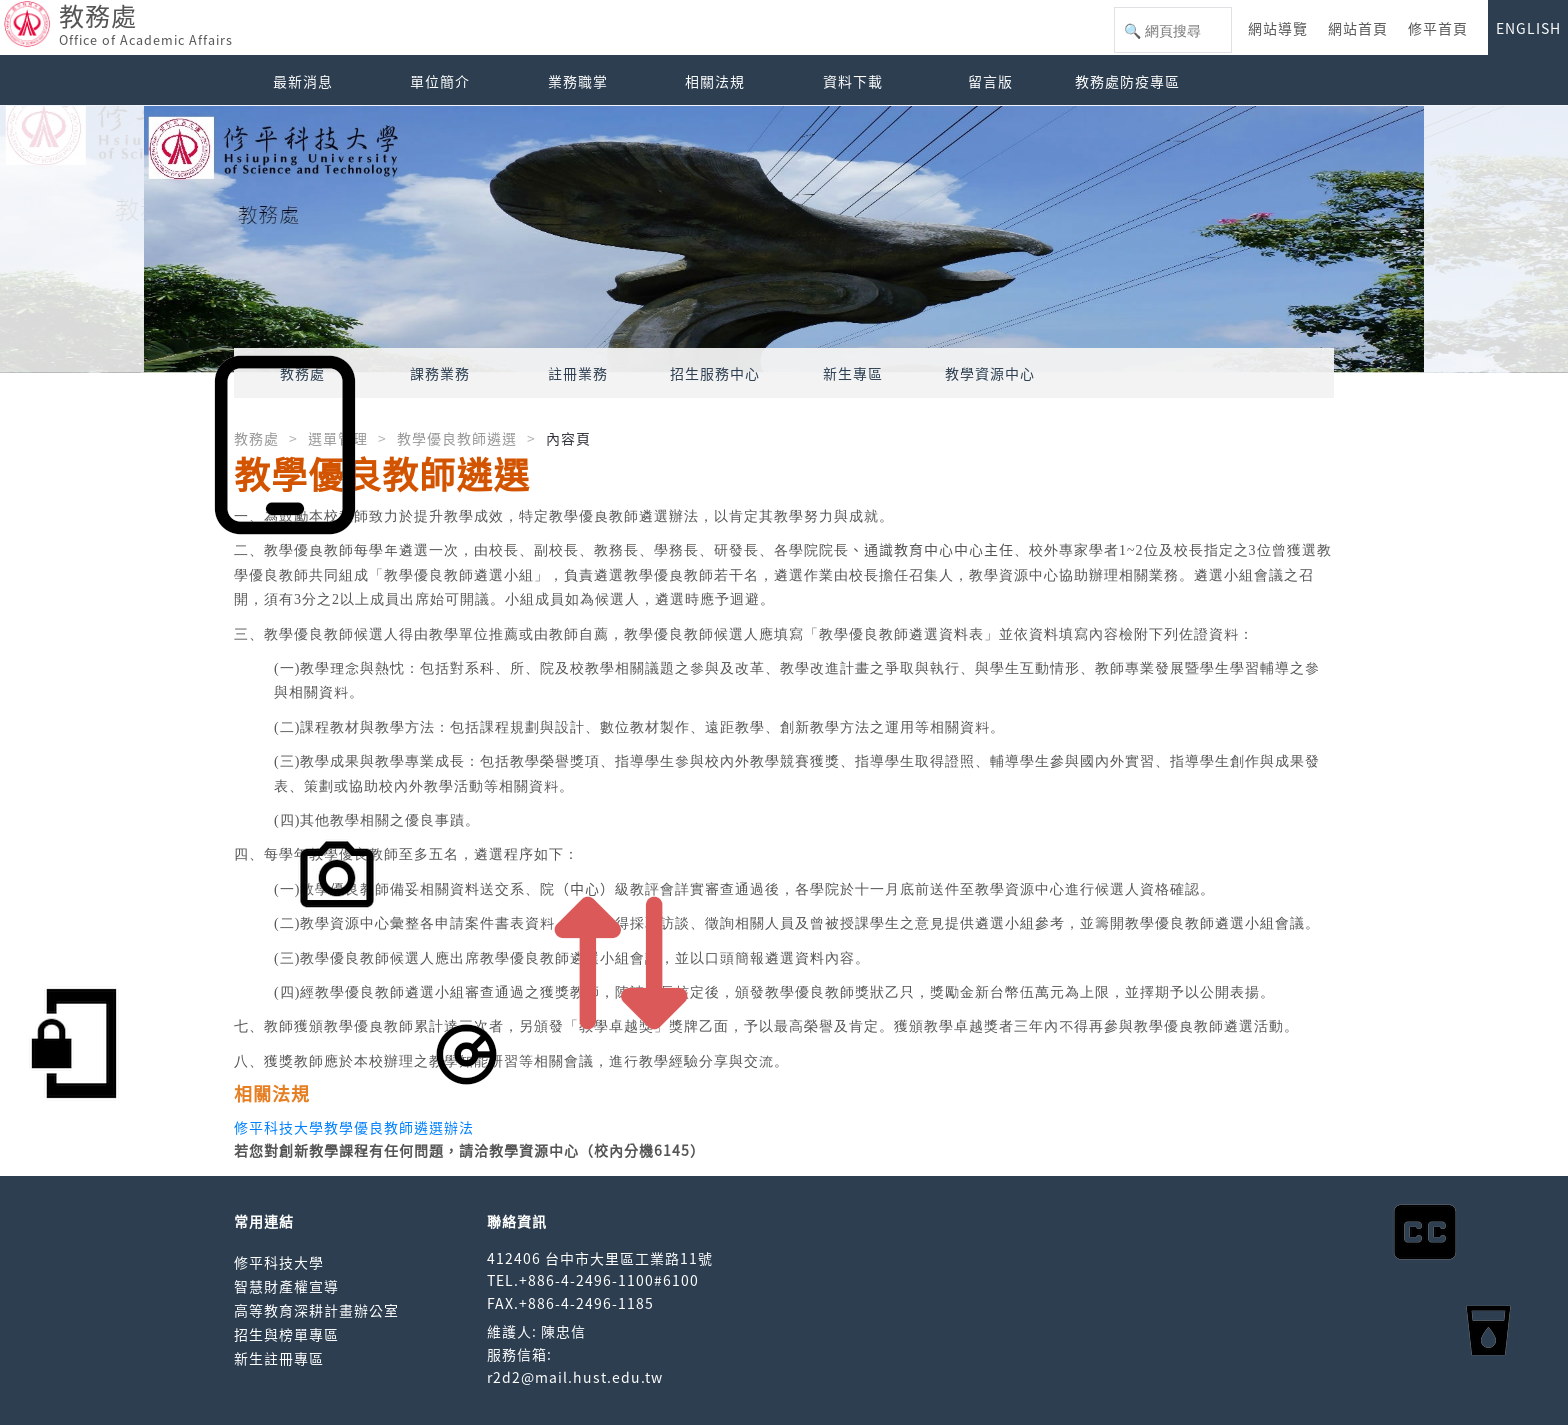 The image size is (1568, 1425). Describe the element at coordinates (1488, 1330) in the screenshot. I see `find nearby drink or beverage locations` at that location.